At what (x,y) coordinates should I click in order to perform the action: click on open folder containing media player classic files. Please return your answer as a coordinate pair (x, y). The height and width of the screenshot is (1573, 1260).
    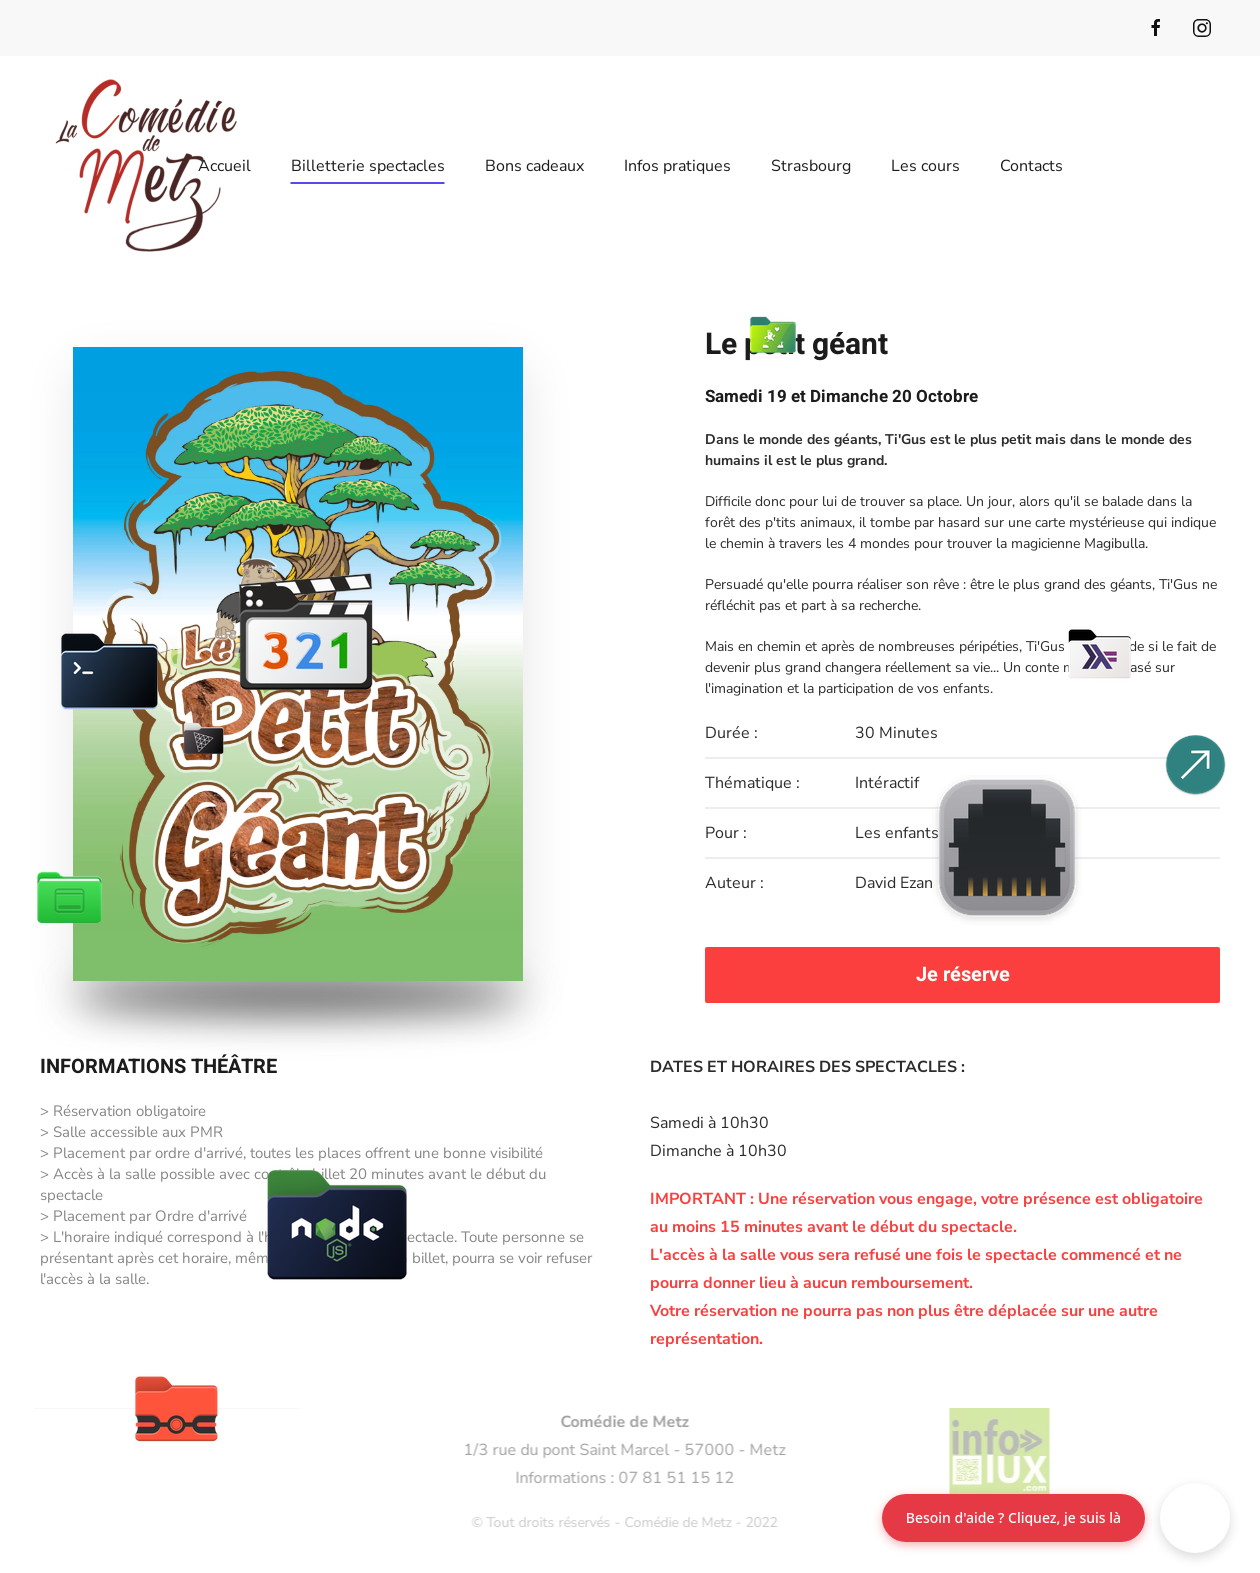
    Looking at the image, I should click on (305, 641).